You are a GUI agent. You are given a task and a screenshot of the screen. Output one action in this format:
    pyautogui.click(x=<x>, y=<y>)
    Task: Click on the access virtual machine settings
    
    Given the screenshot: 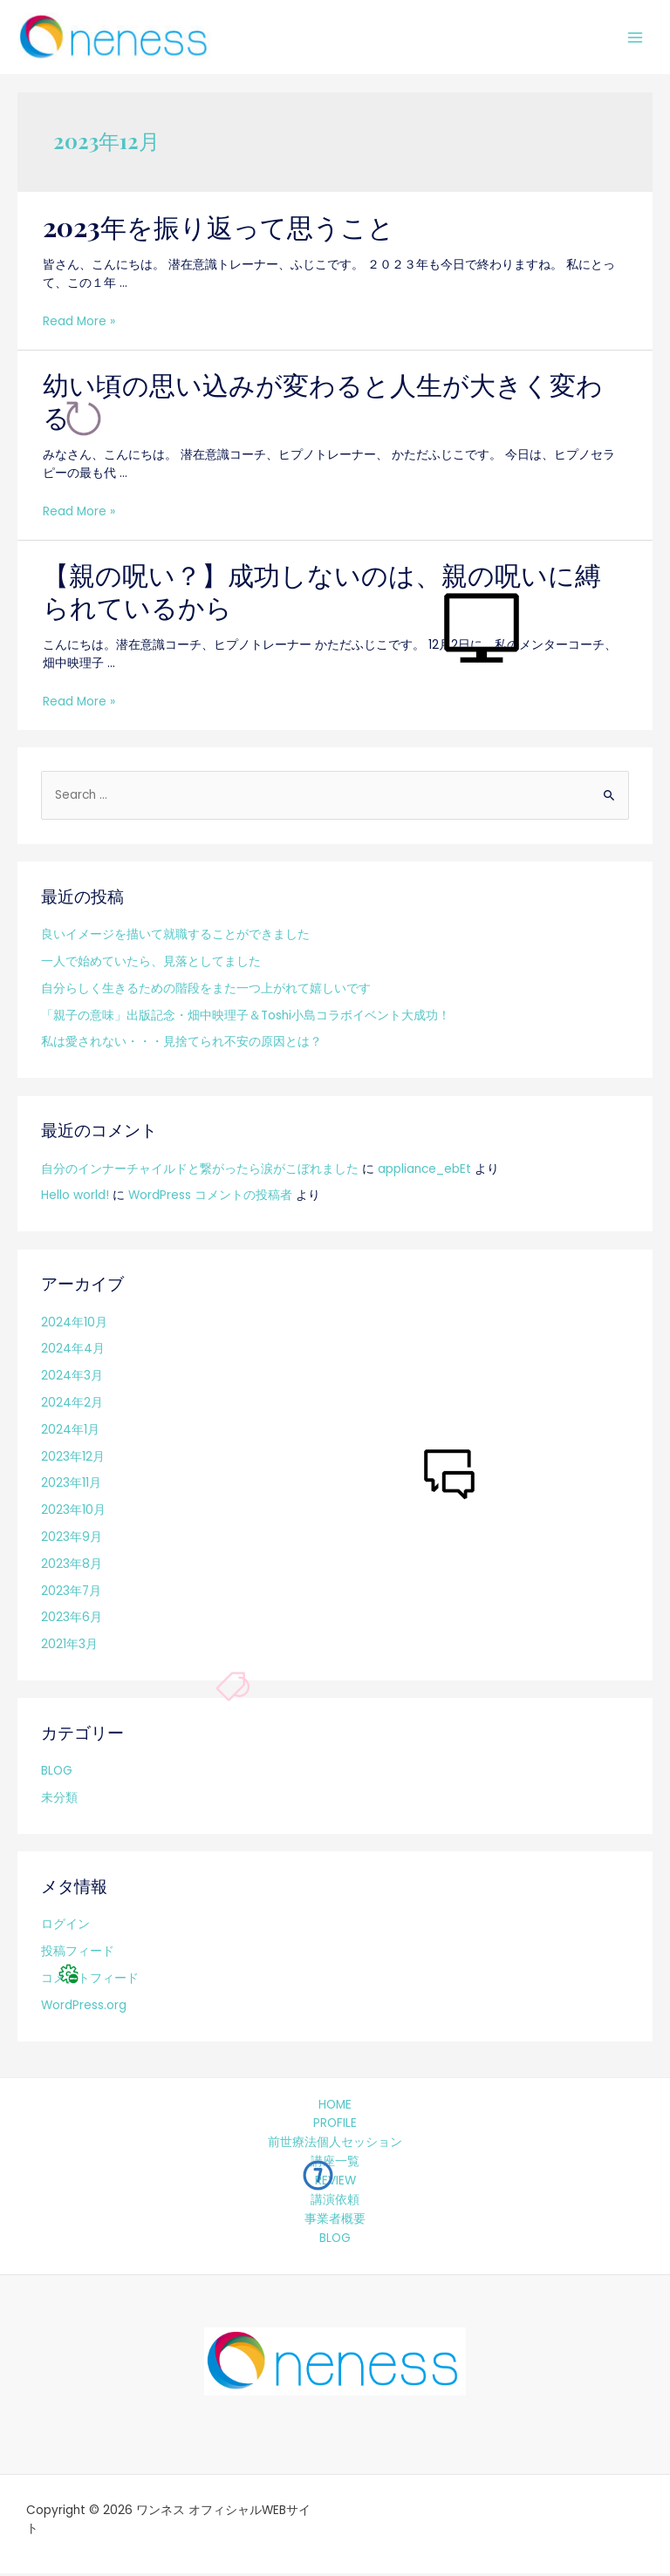 What is the action you would take?
    pyautogui.click(x=482, y=625)
    